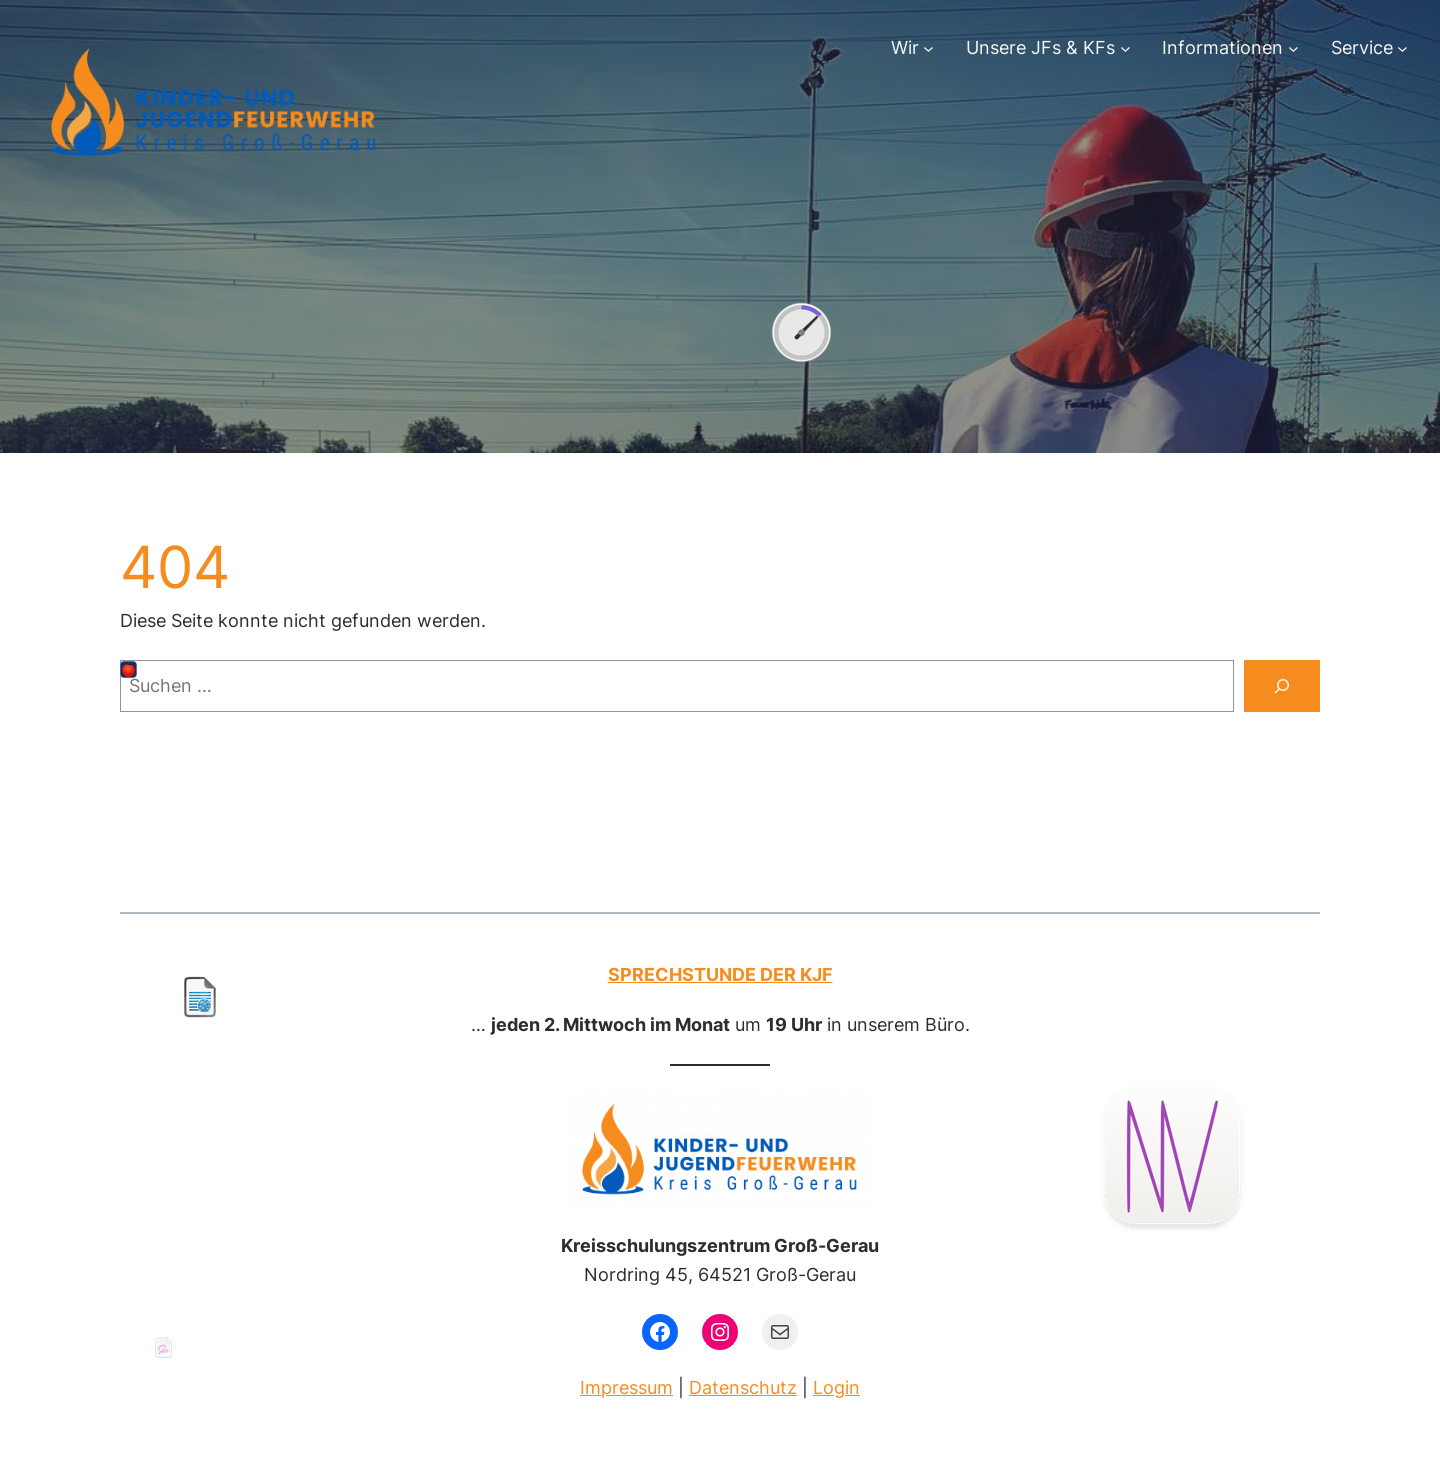 The width and height of the screenshot is (1440, 1477). I want to click on scss/sass stylesheet file, so click(163, 1347).